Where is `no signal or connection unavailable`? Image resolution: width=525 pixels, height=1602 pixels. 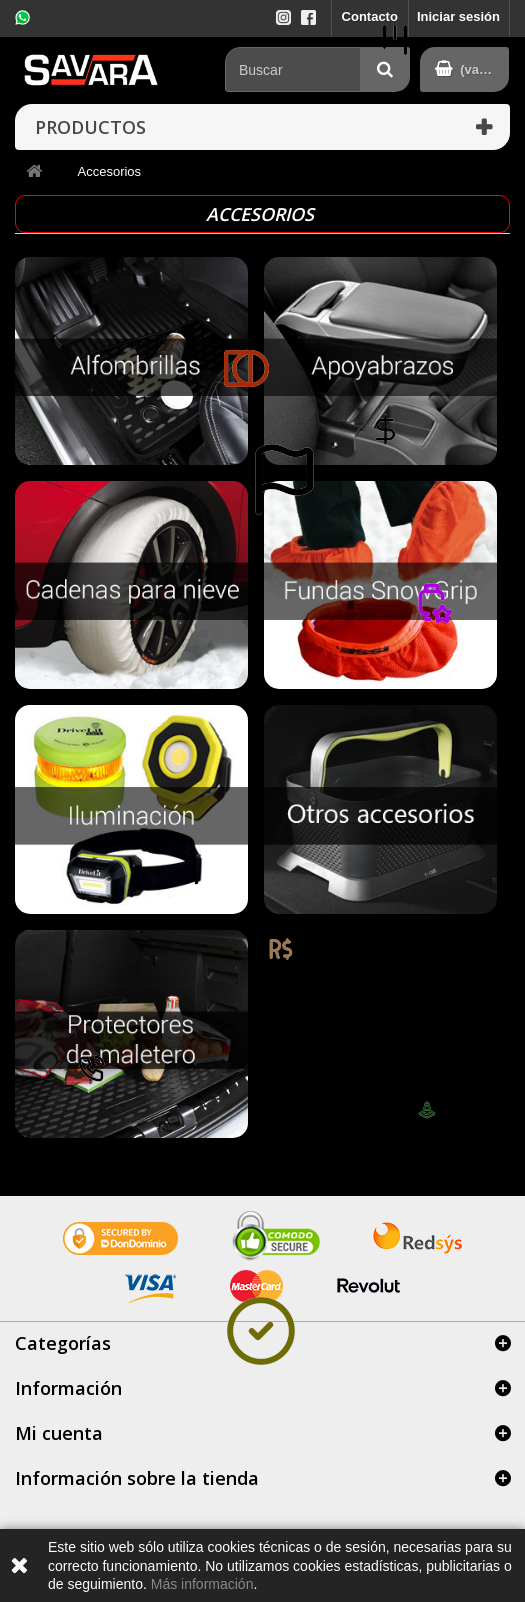
no signal or connection unavailable is located at coordinates (35, 400).